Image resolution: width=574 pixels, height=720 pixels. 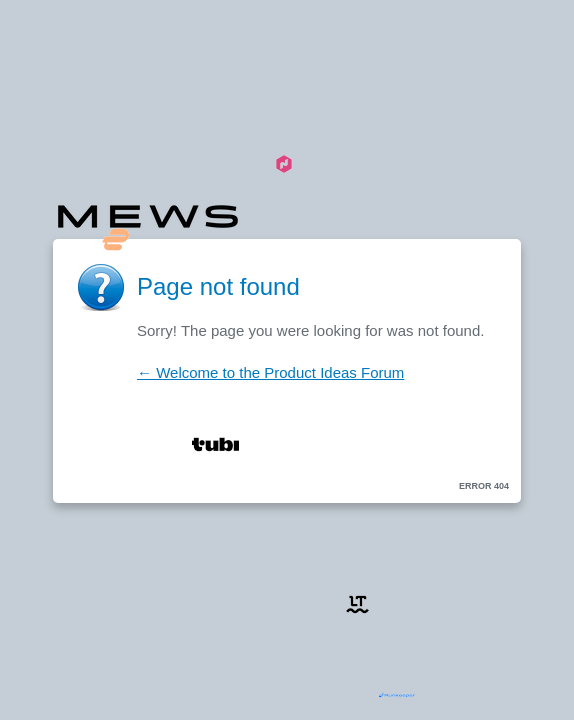 I want to click on open the ExpressVPN app, so click(x=115, y=239).